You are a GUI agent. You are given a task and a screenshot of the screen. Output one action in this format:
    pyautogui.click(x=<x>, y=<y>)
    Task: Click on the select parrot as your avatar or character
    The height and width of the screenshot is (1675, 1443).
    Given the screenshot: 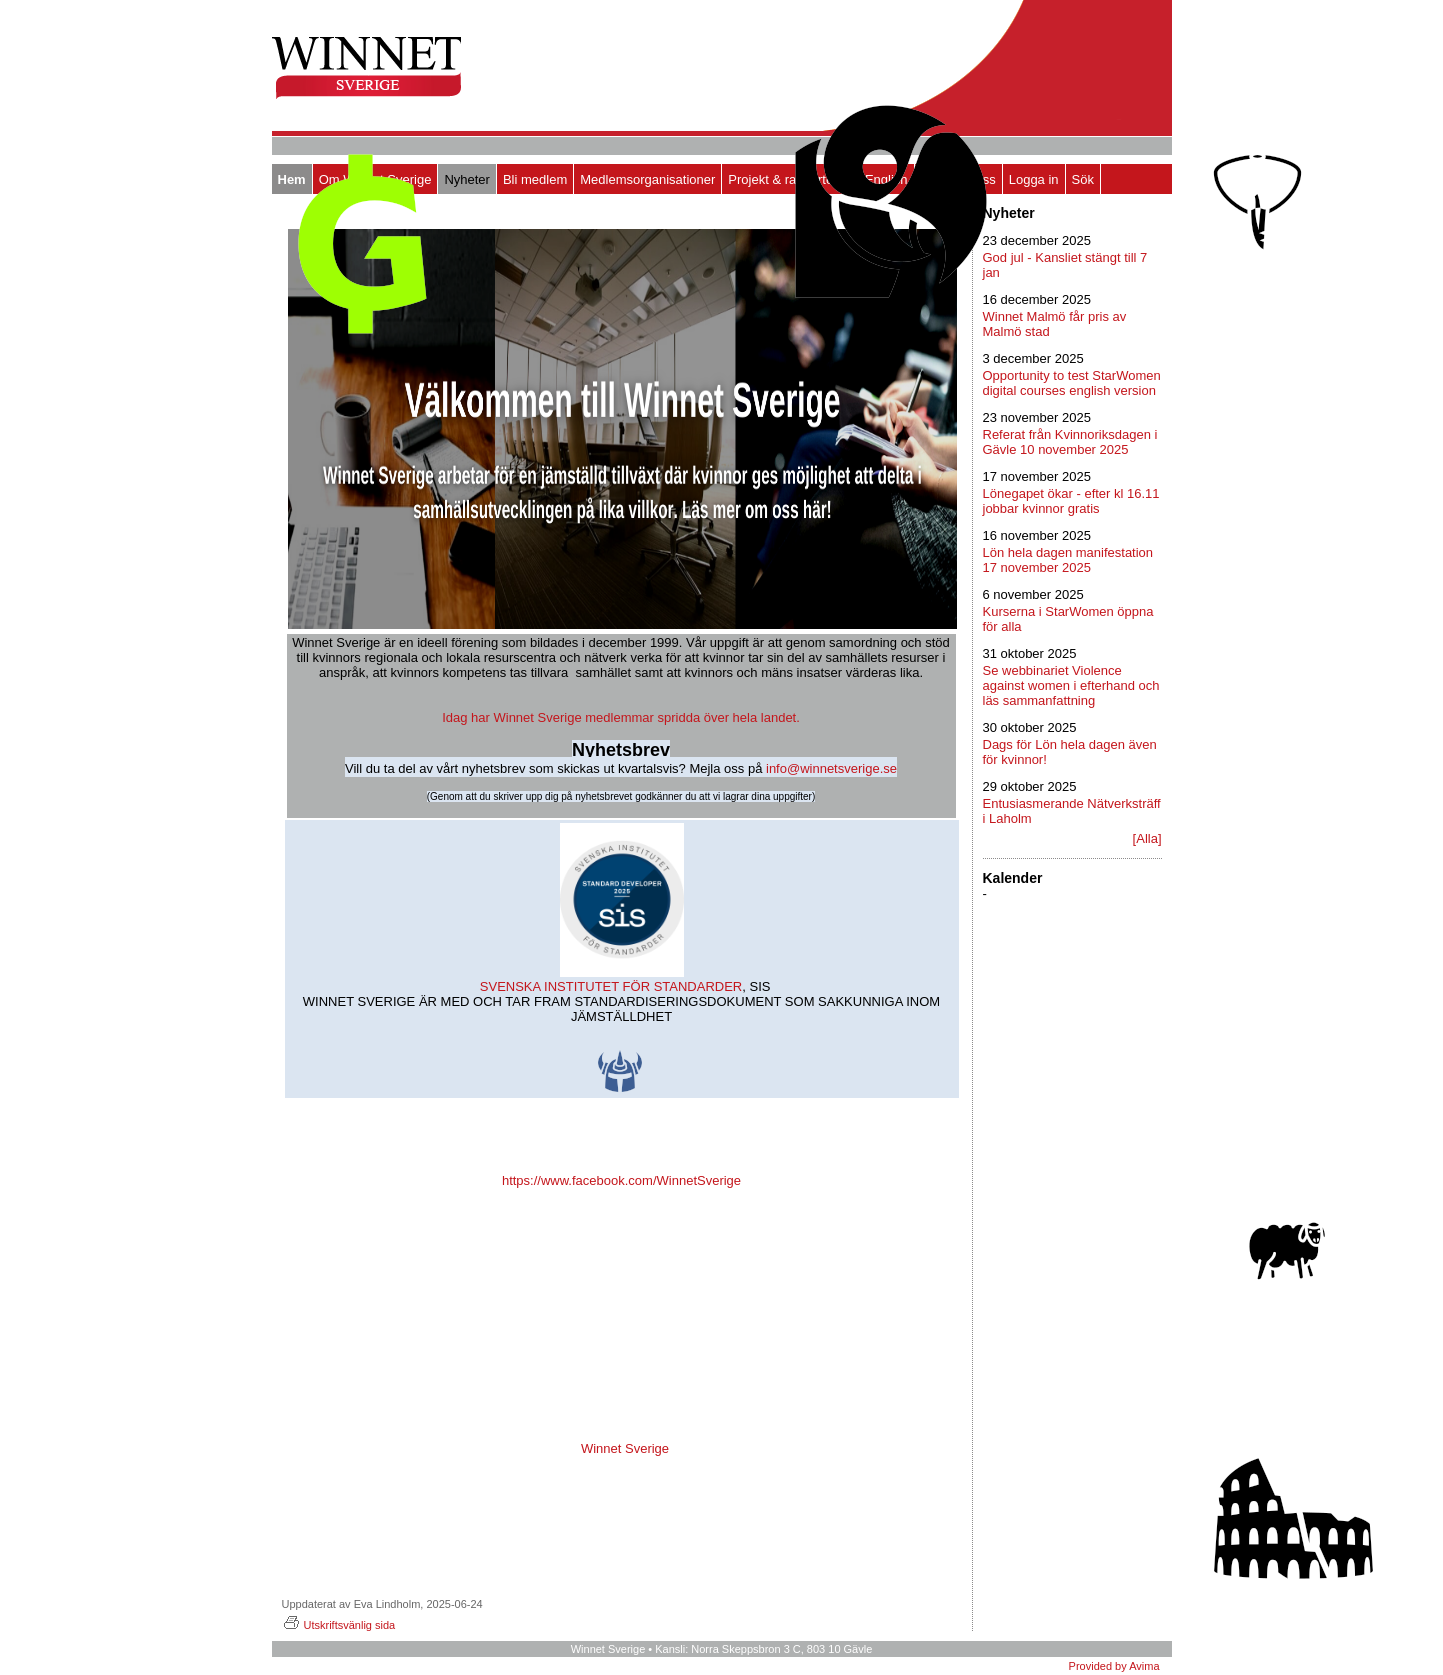 What is the action you would take?
    pyautogui.click(x=890, y=201)
    